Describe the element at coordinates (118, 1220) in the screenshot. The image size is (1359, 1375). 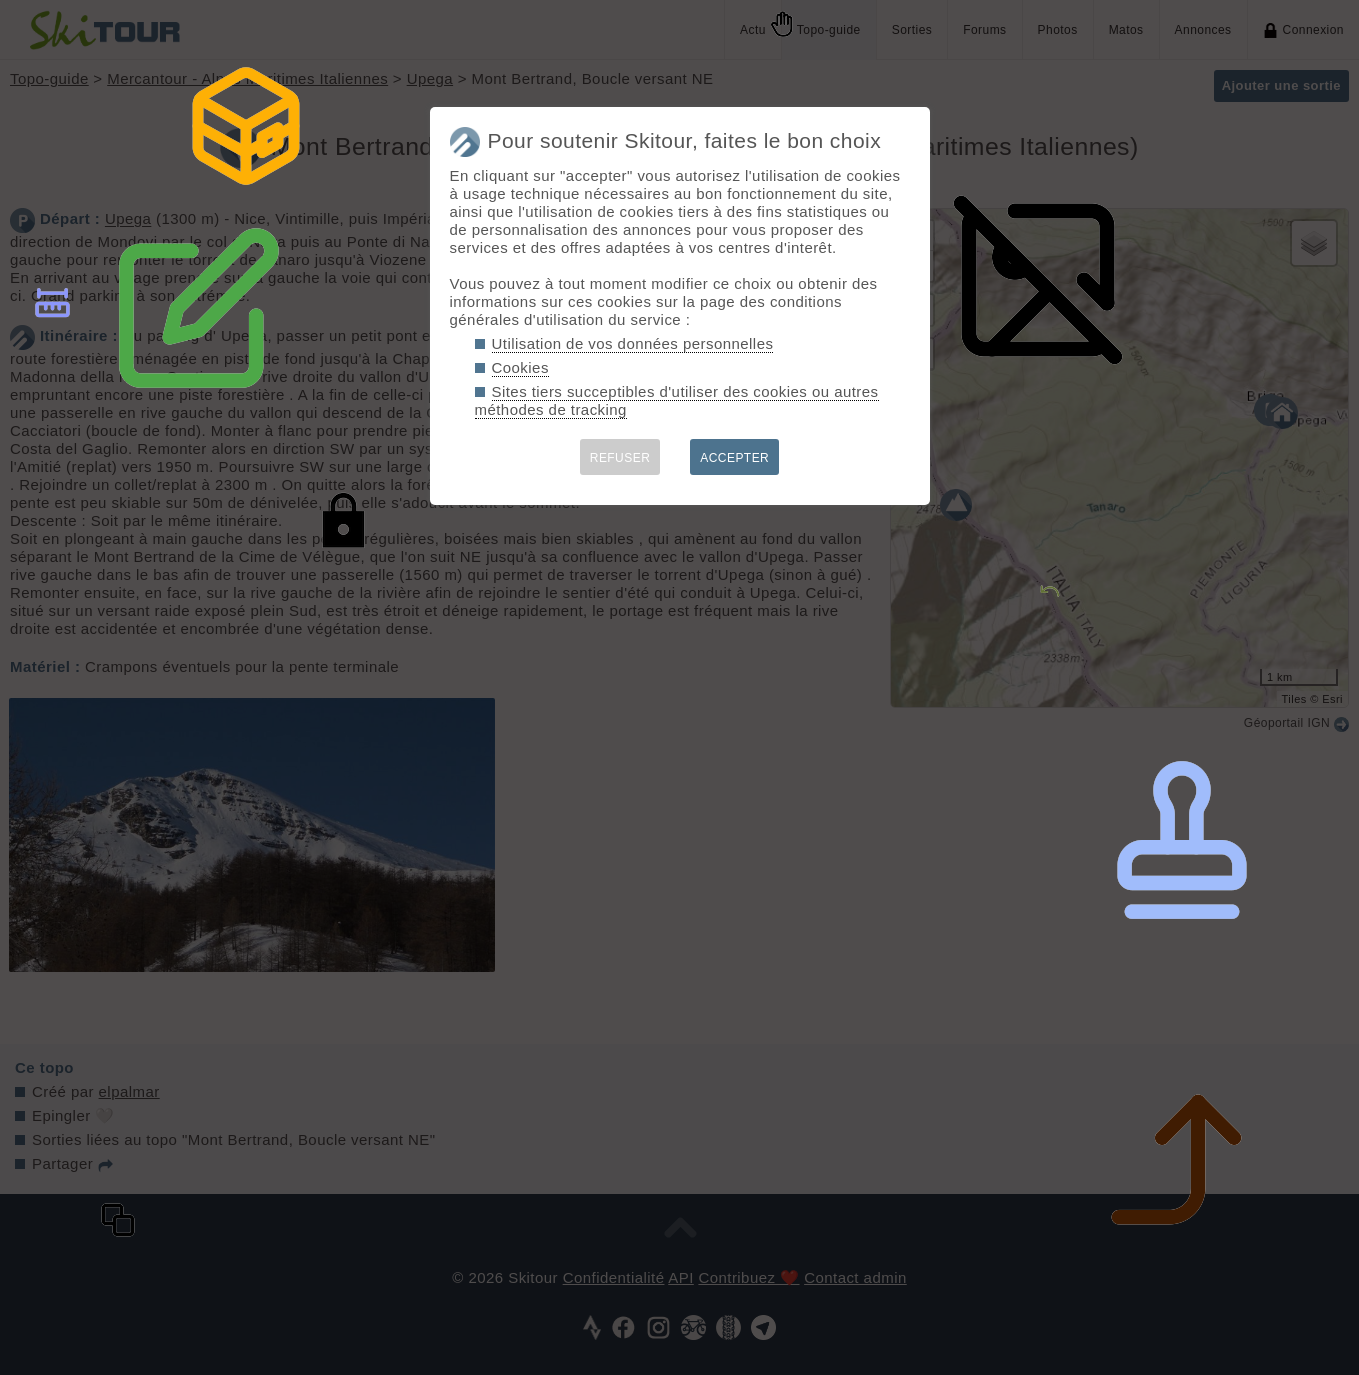
I see `copy to clipboard` at that location.